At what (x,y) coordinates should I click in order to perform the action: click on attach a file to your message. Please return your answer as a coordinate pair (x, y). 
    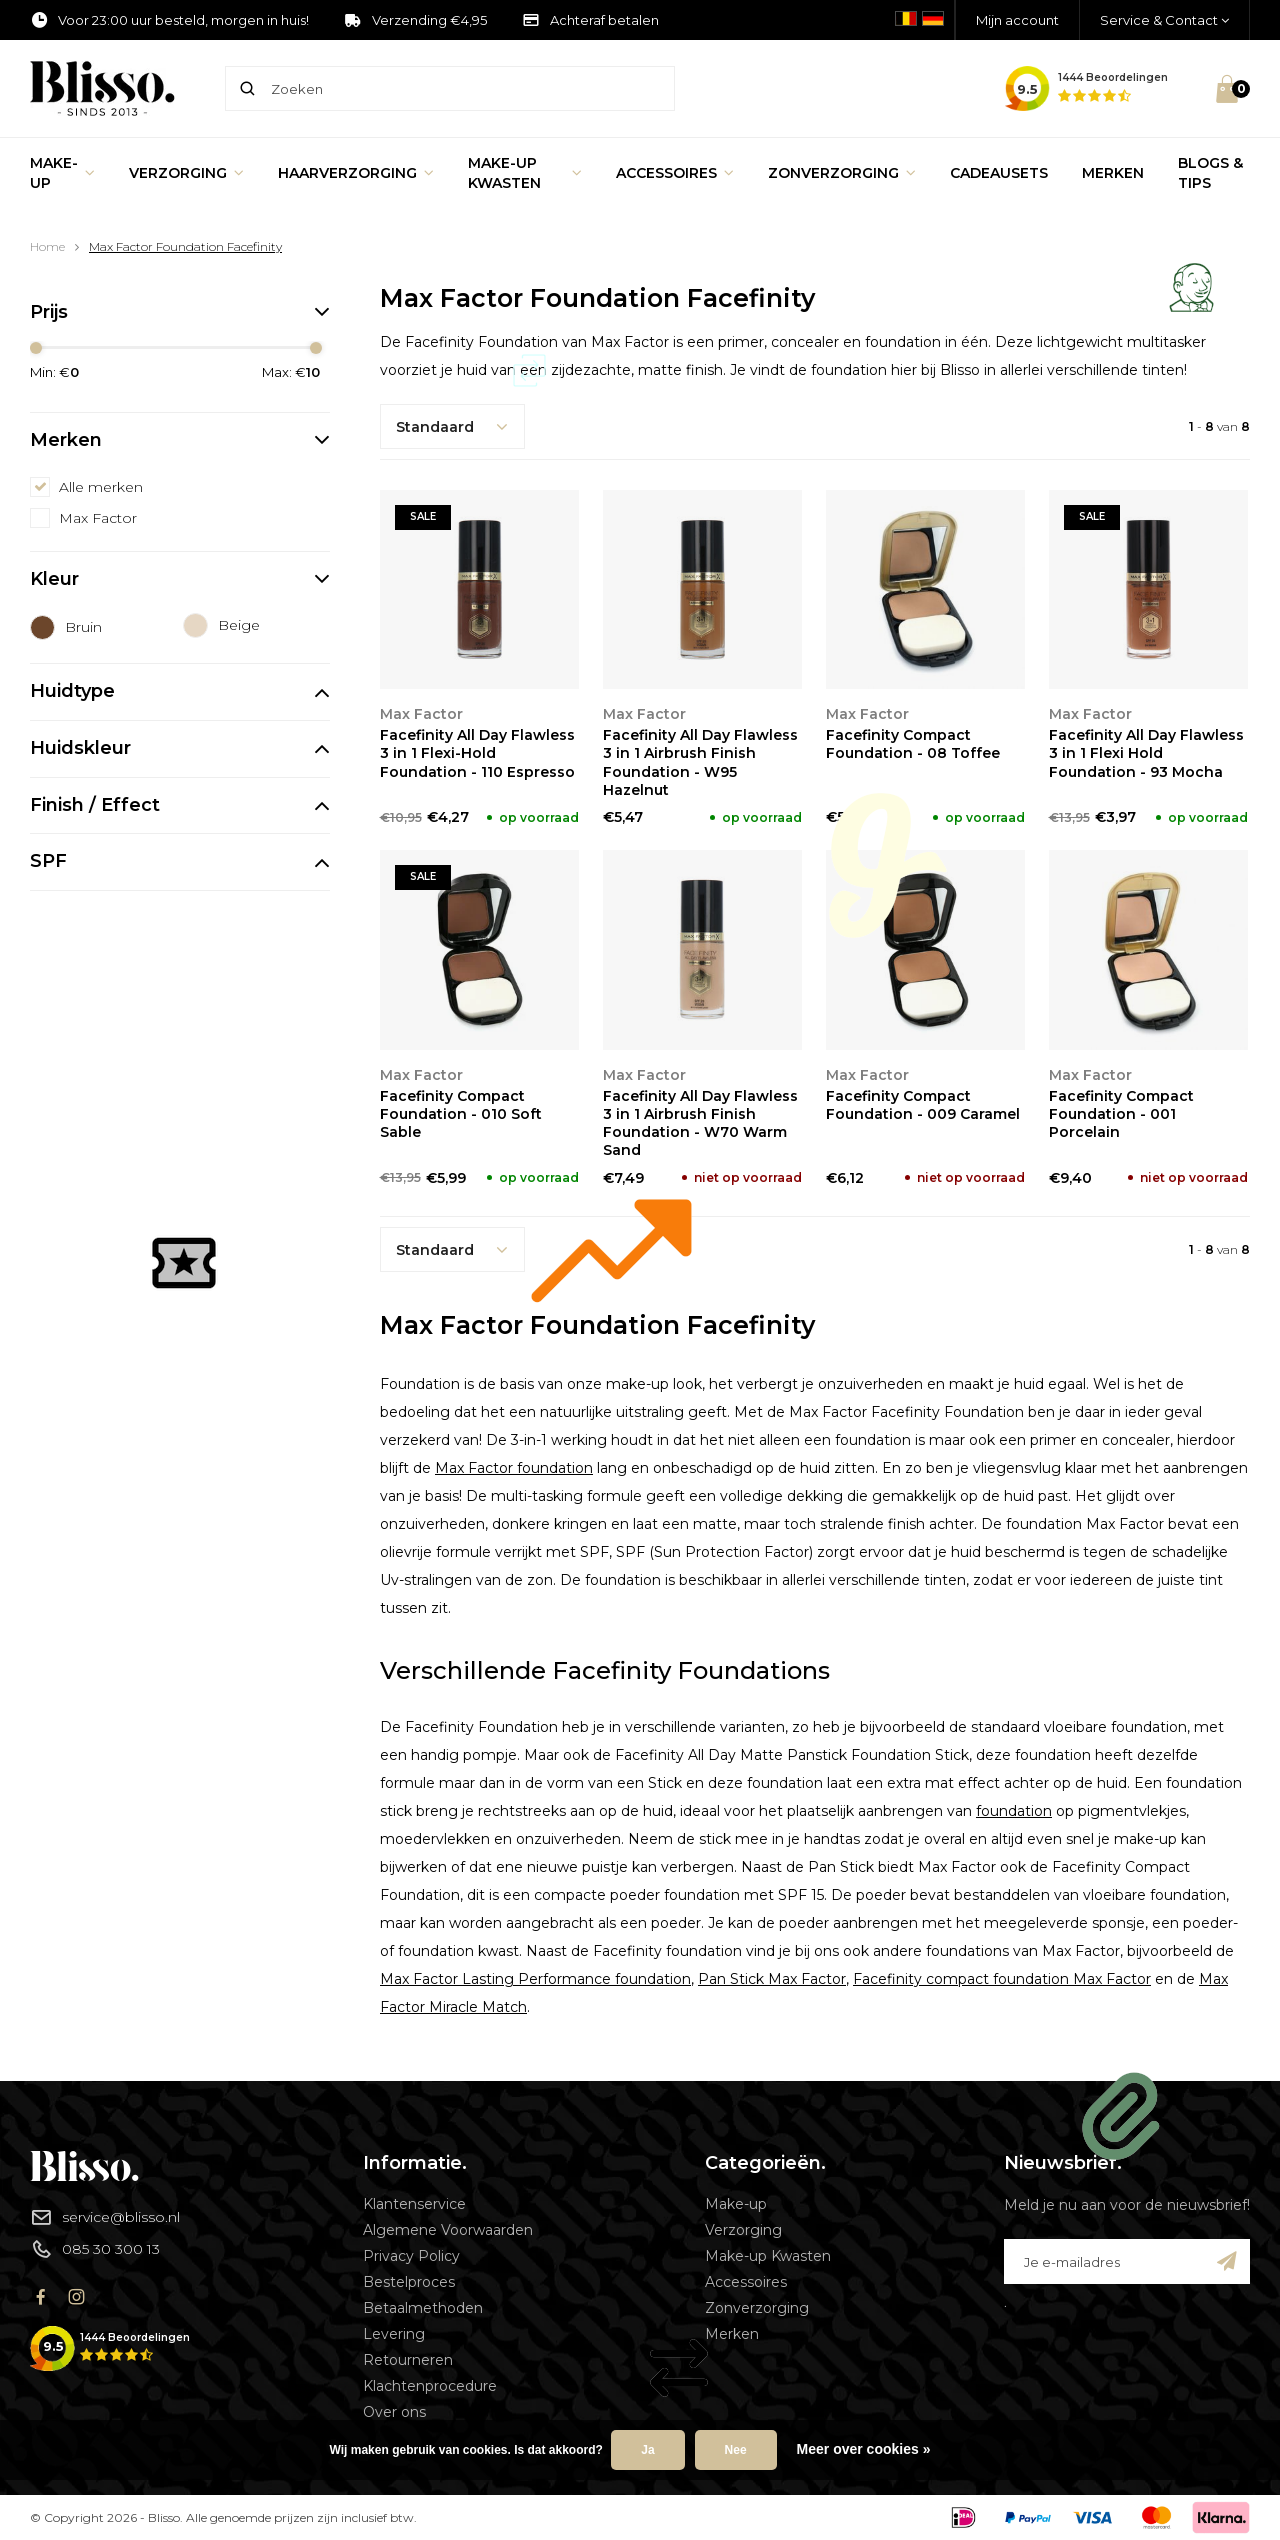
    Looking at the image, I should click on (1123, 2118).